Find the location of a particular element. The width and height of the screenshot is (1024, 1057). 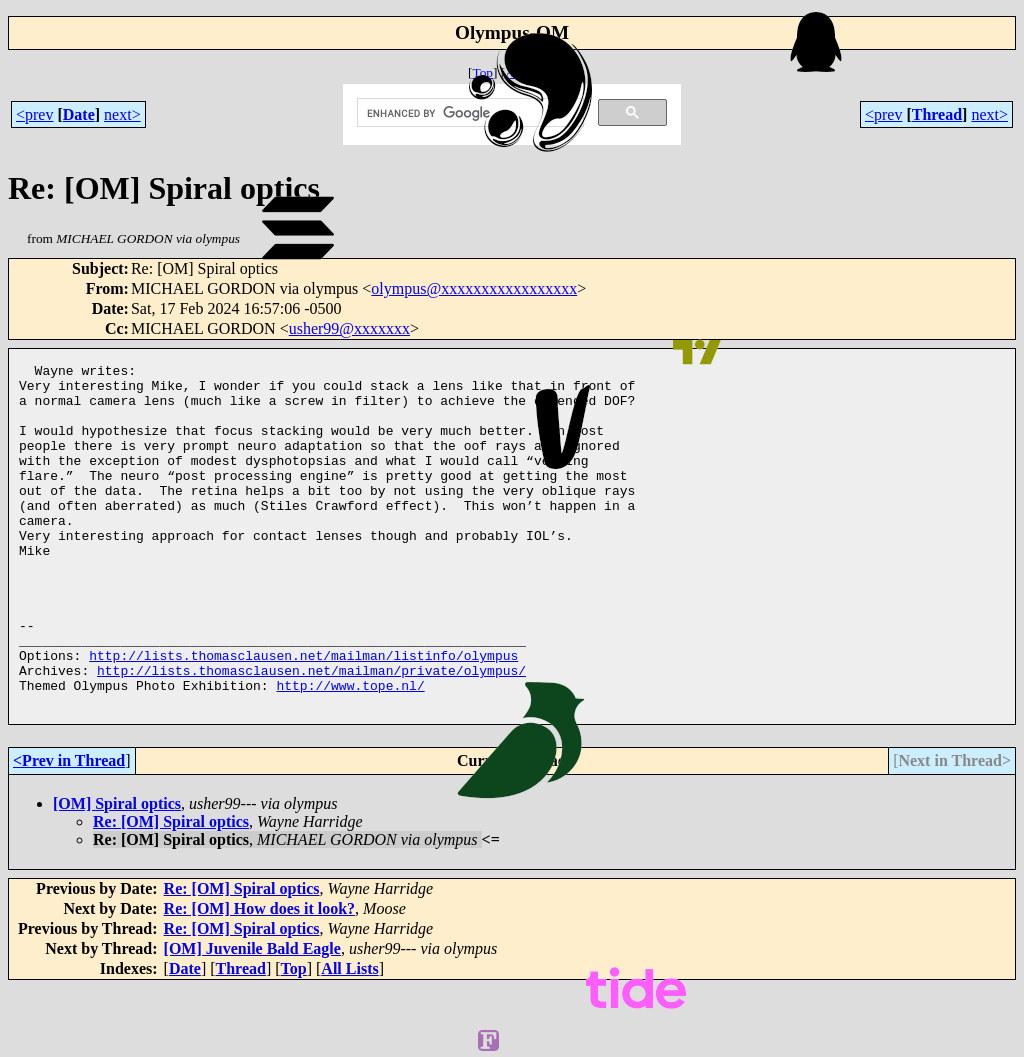

open the Vinted app is located at coordinates (563, 427).